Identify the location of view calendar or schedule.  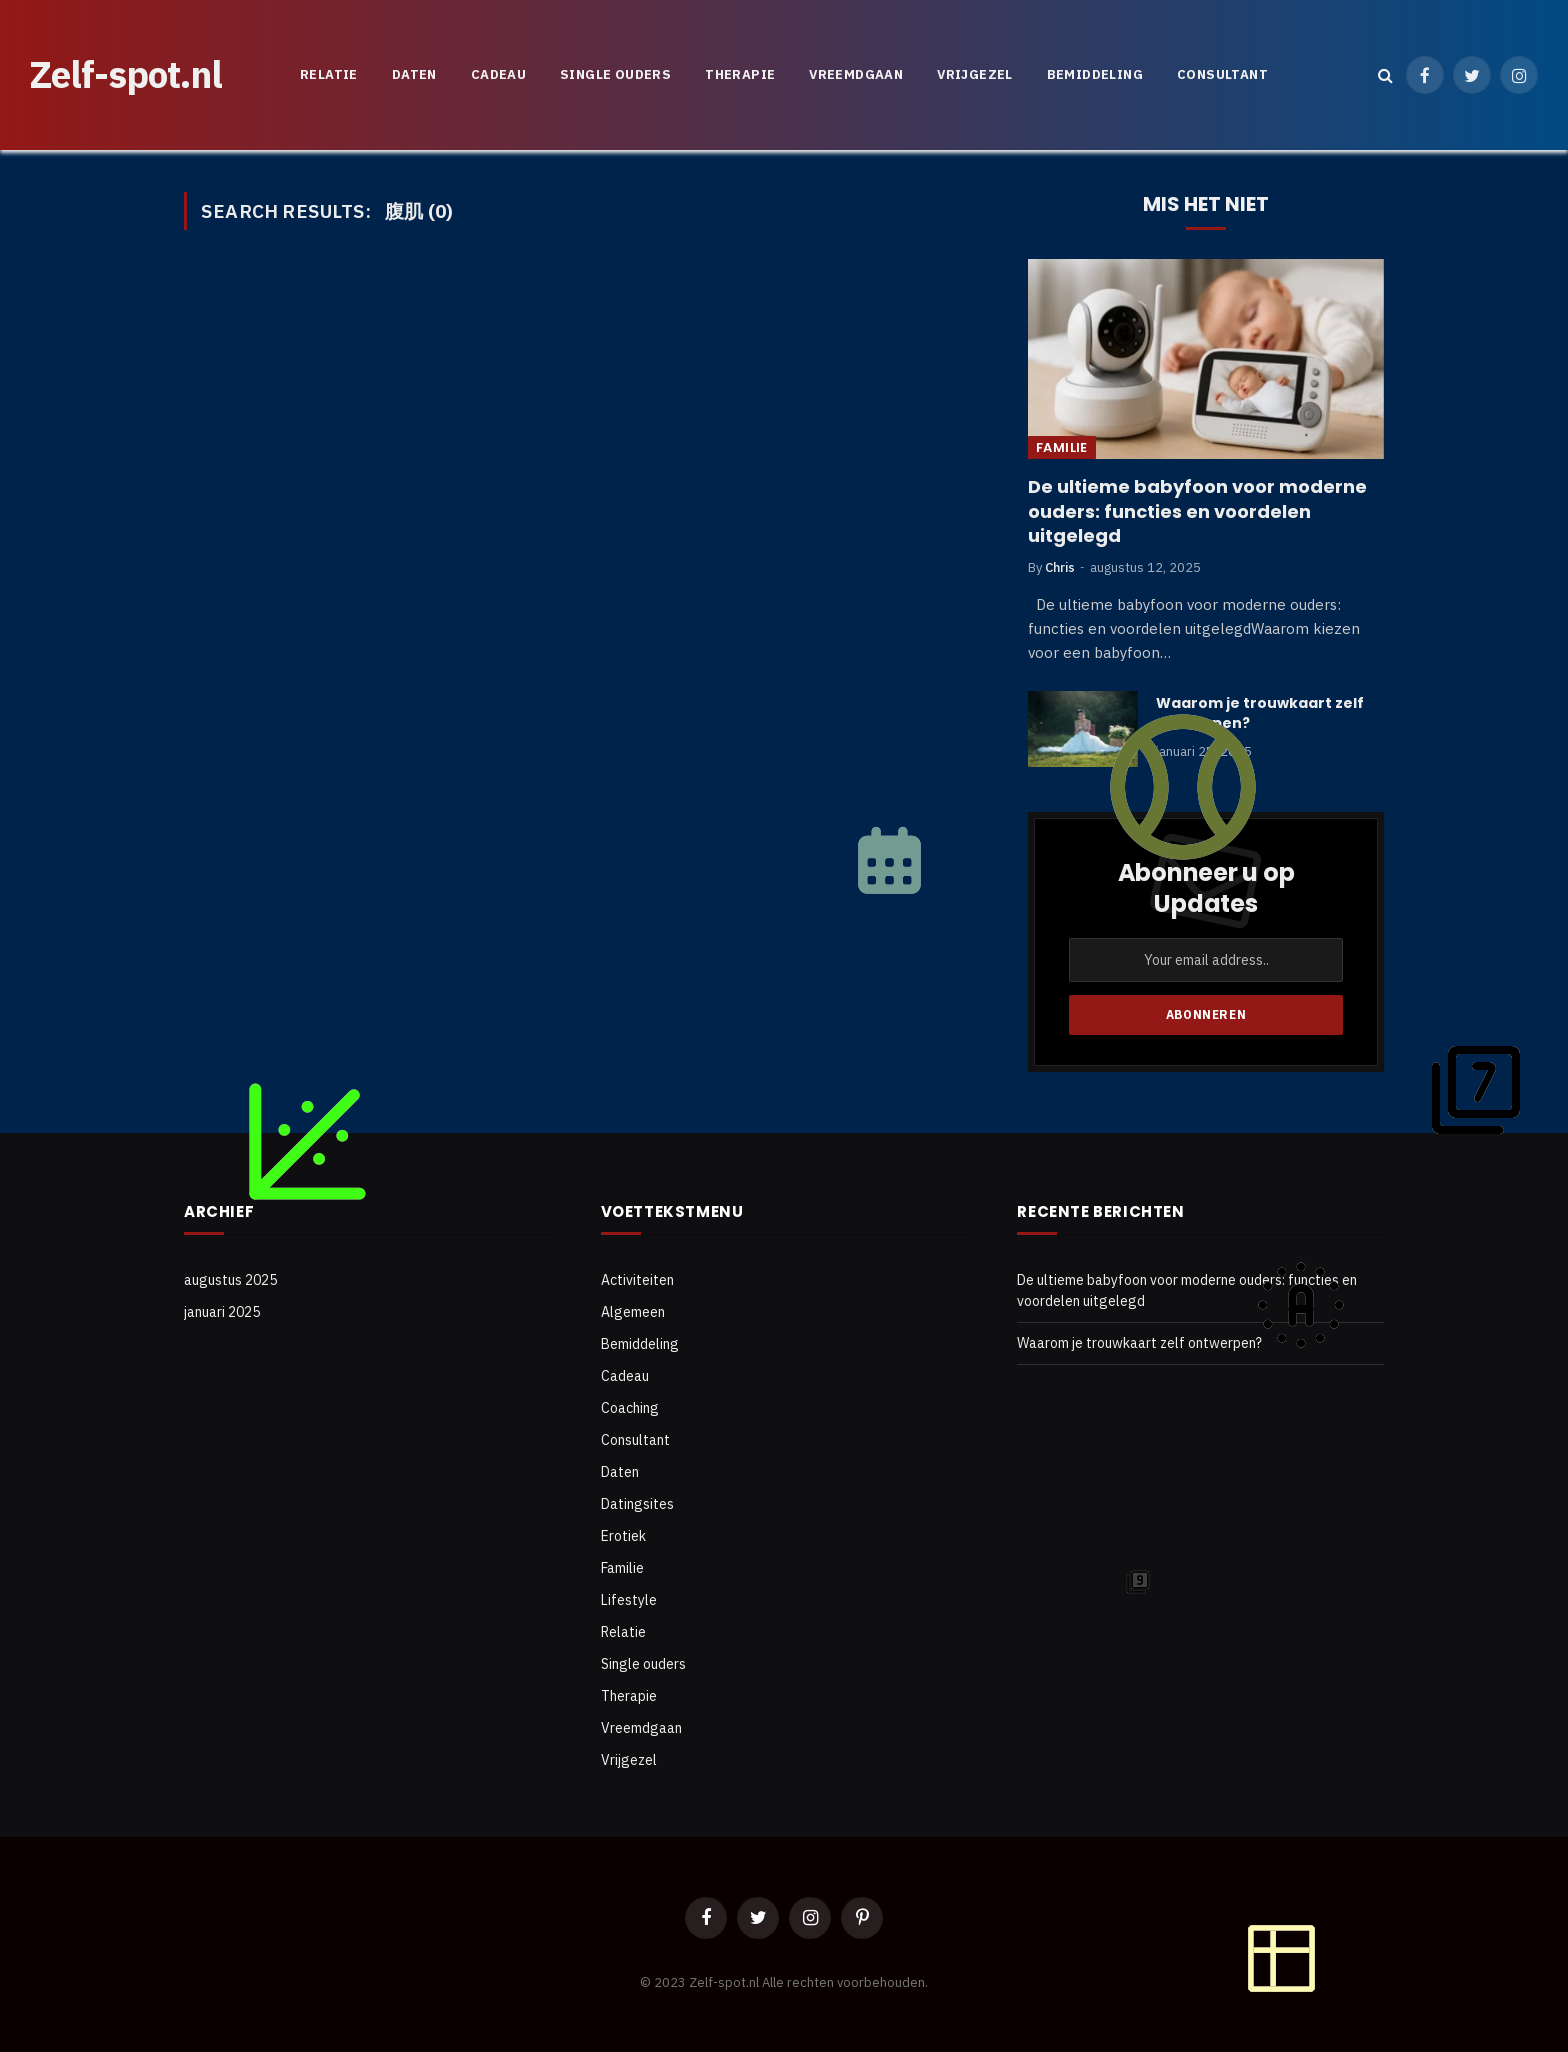
(889, 862).